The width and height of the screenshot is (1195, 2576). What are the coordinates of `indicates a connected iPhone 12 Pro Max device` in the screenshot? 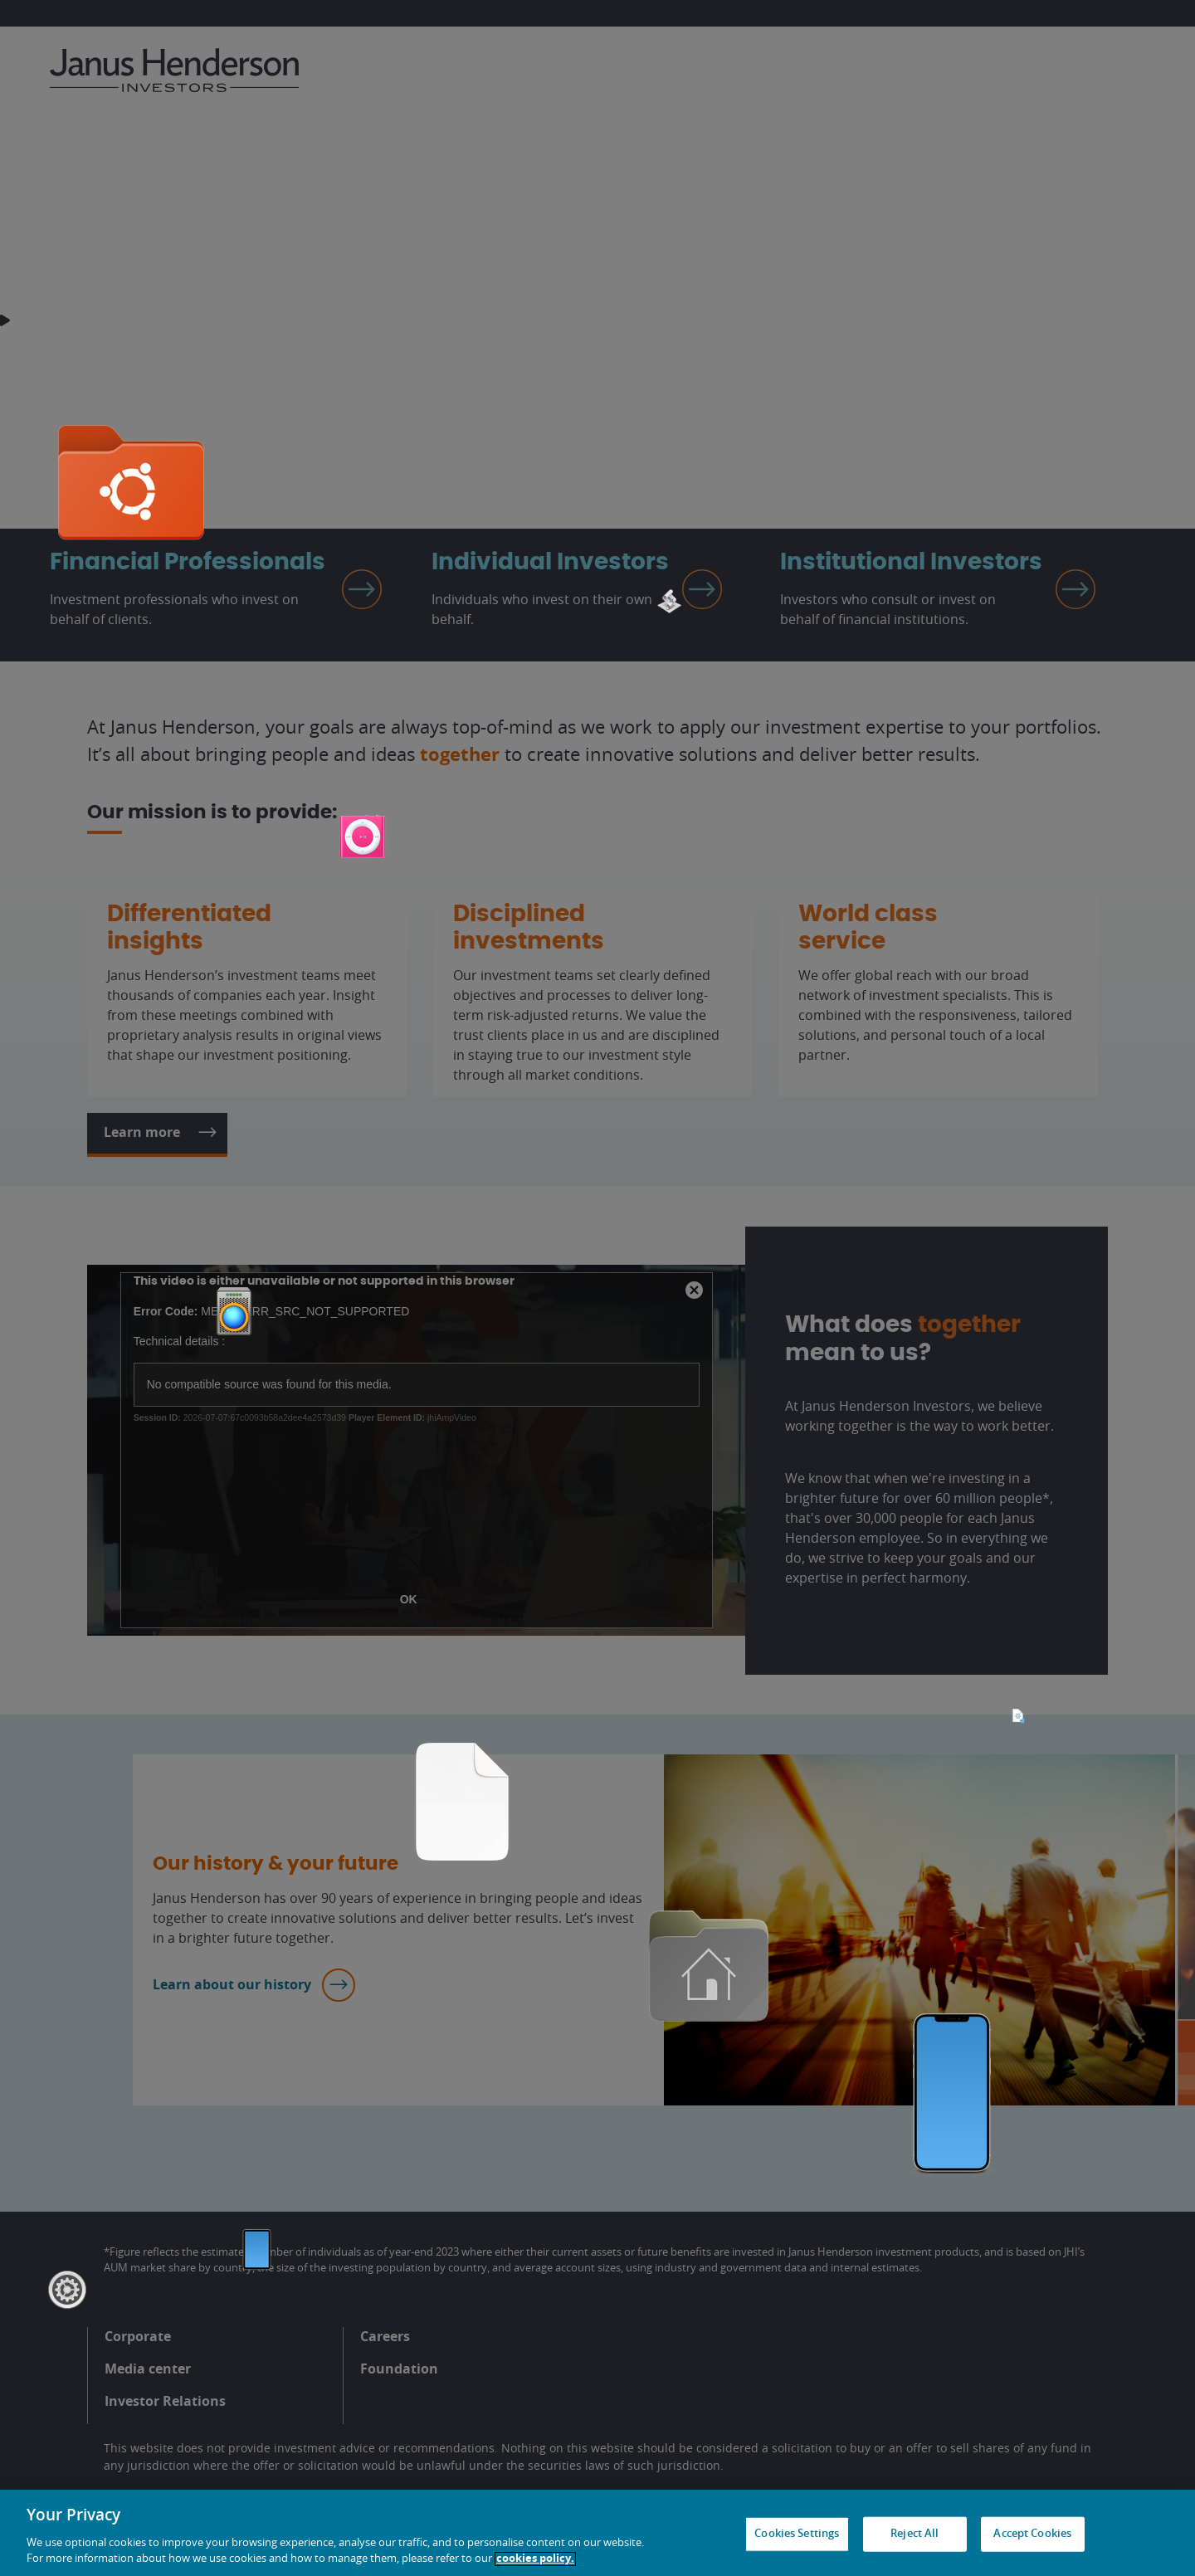 It's located at (952, 2095).